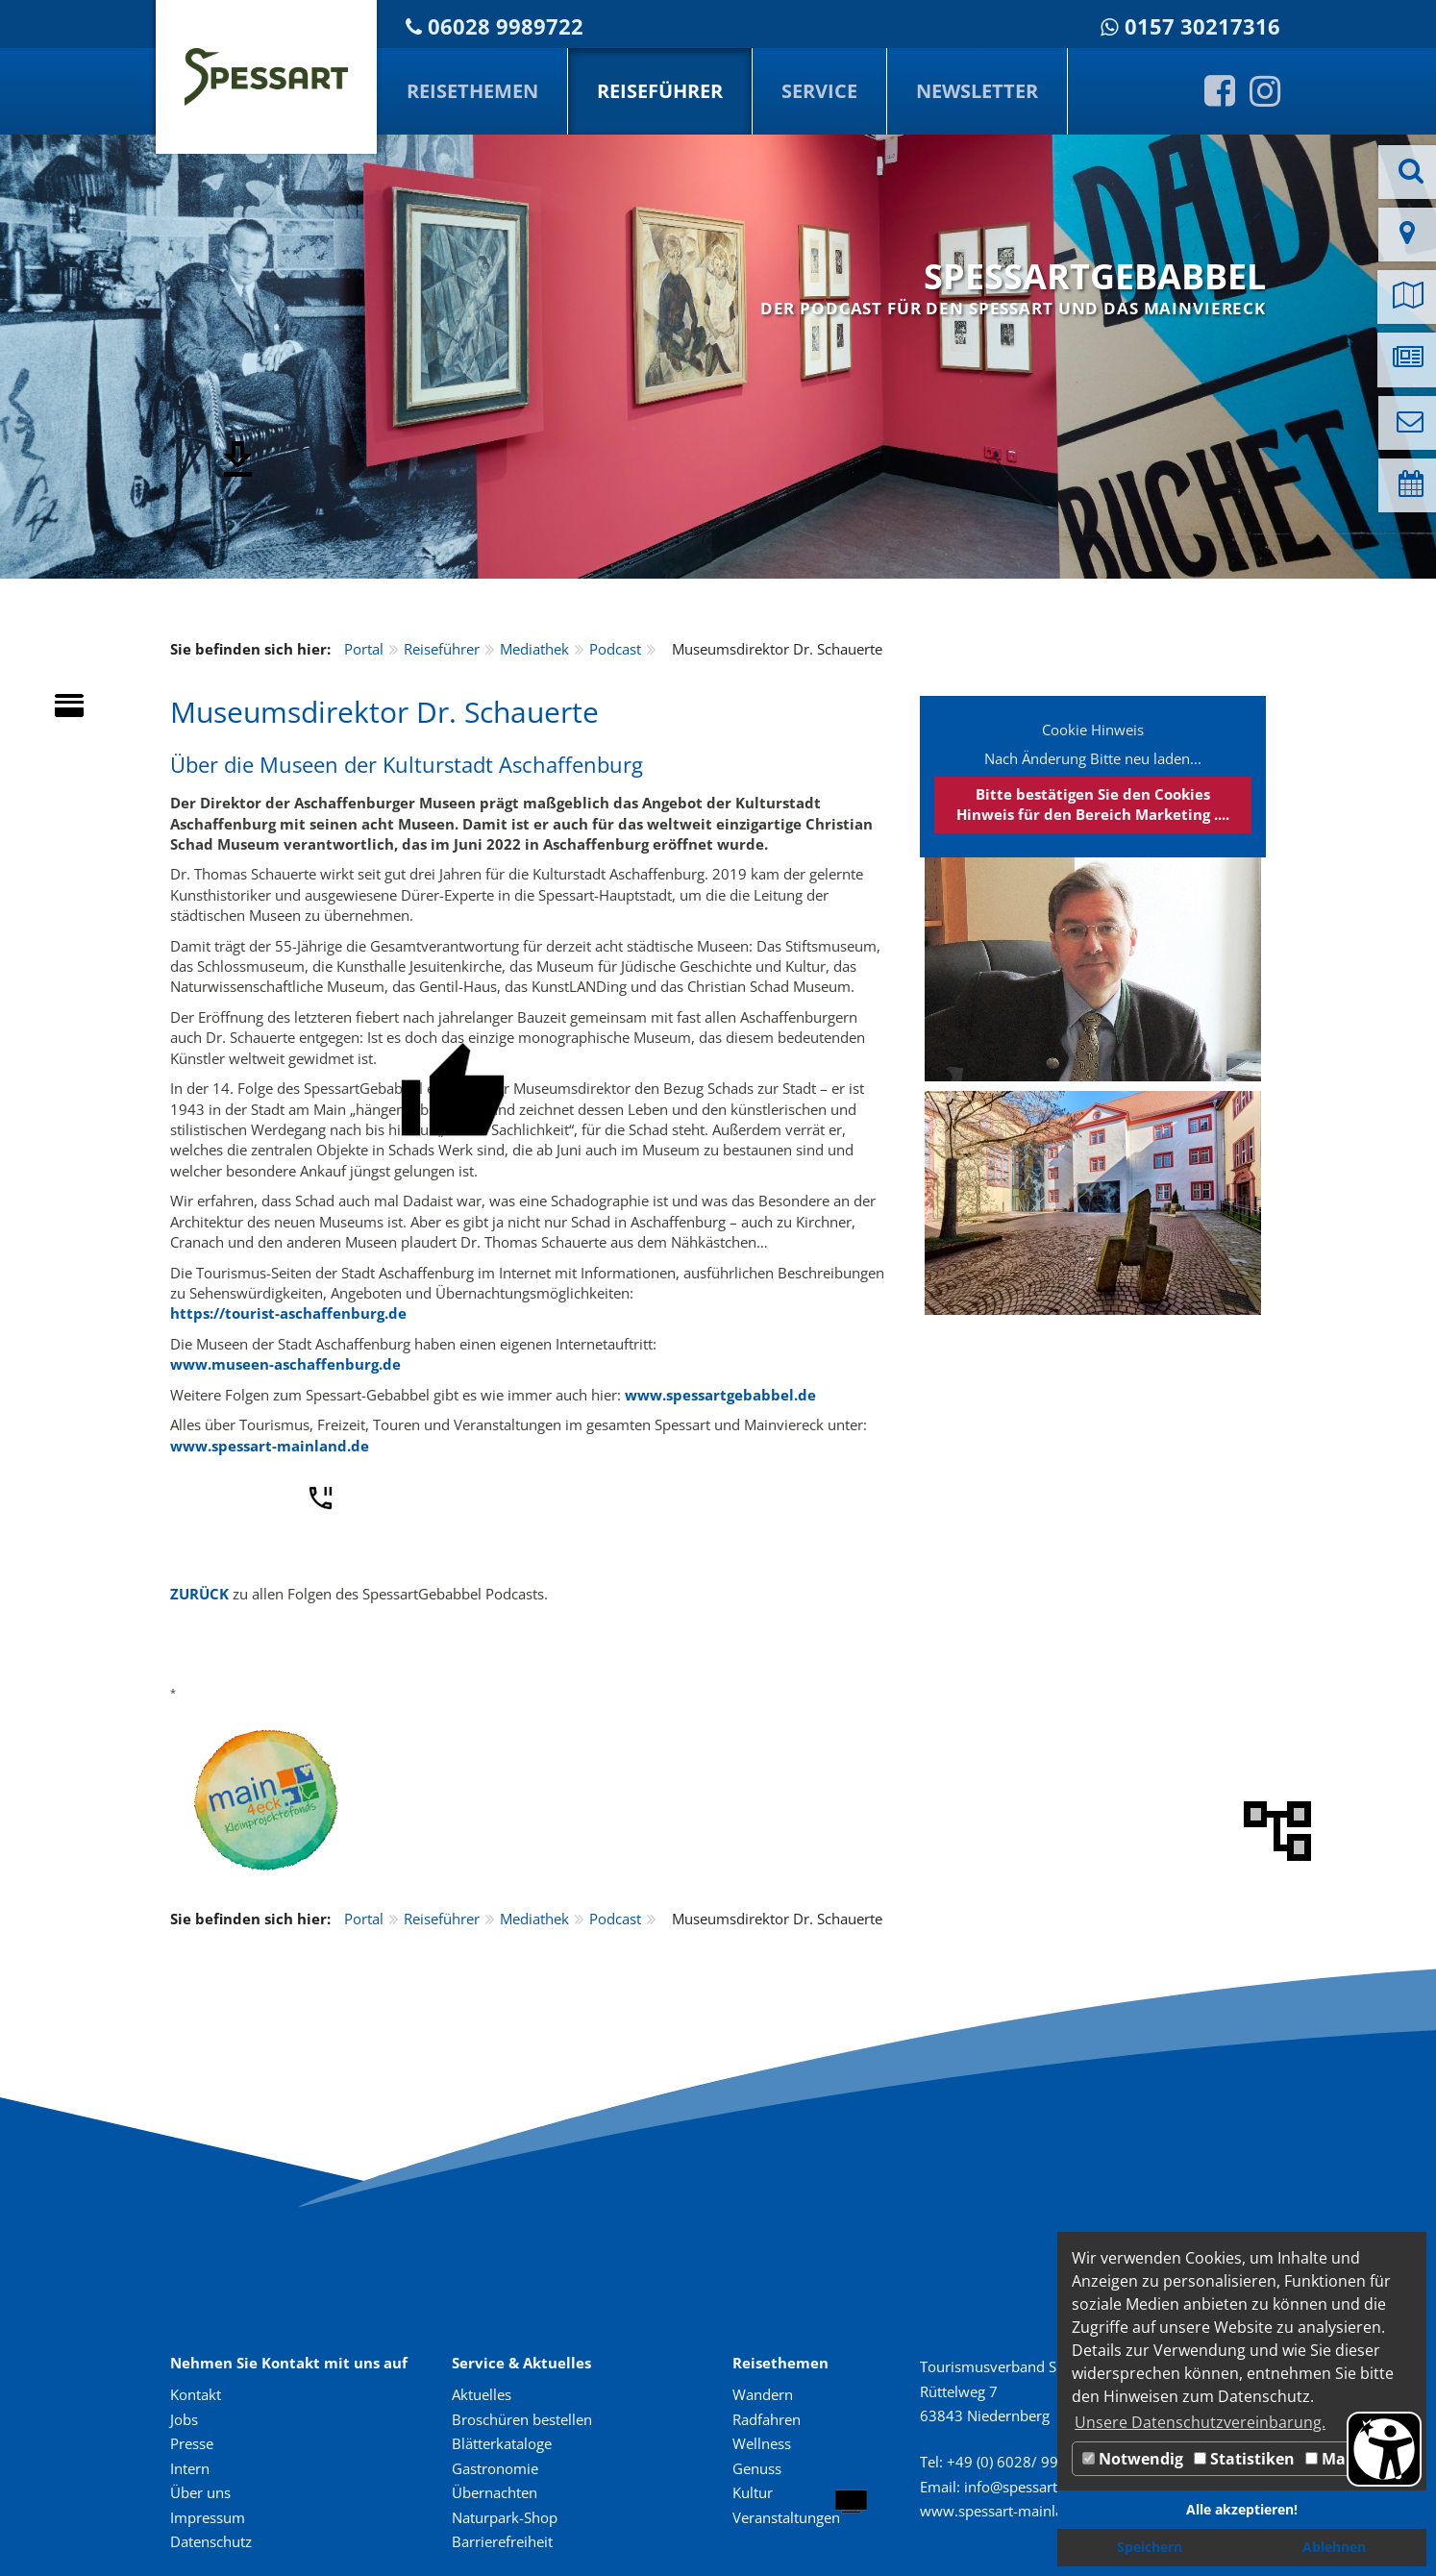 The image size is (1436, 2576). What do you see at coordinates (851, 2501) in the screenshot?
I see `access tv or video streaming features` at bounding box center [851, 2501].